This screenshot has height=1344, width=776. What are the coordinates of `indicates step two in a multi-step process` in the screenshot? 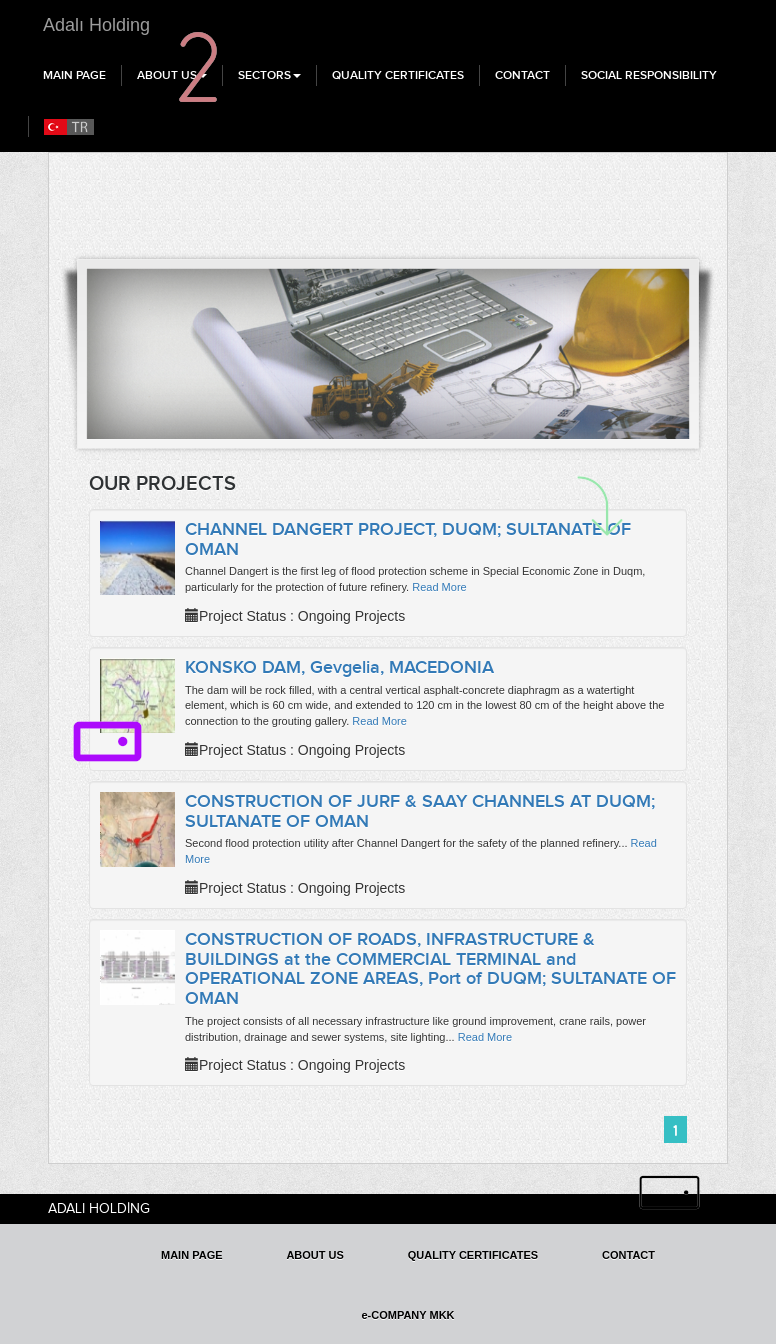 It's located at (198, 67).